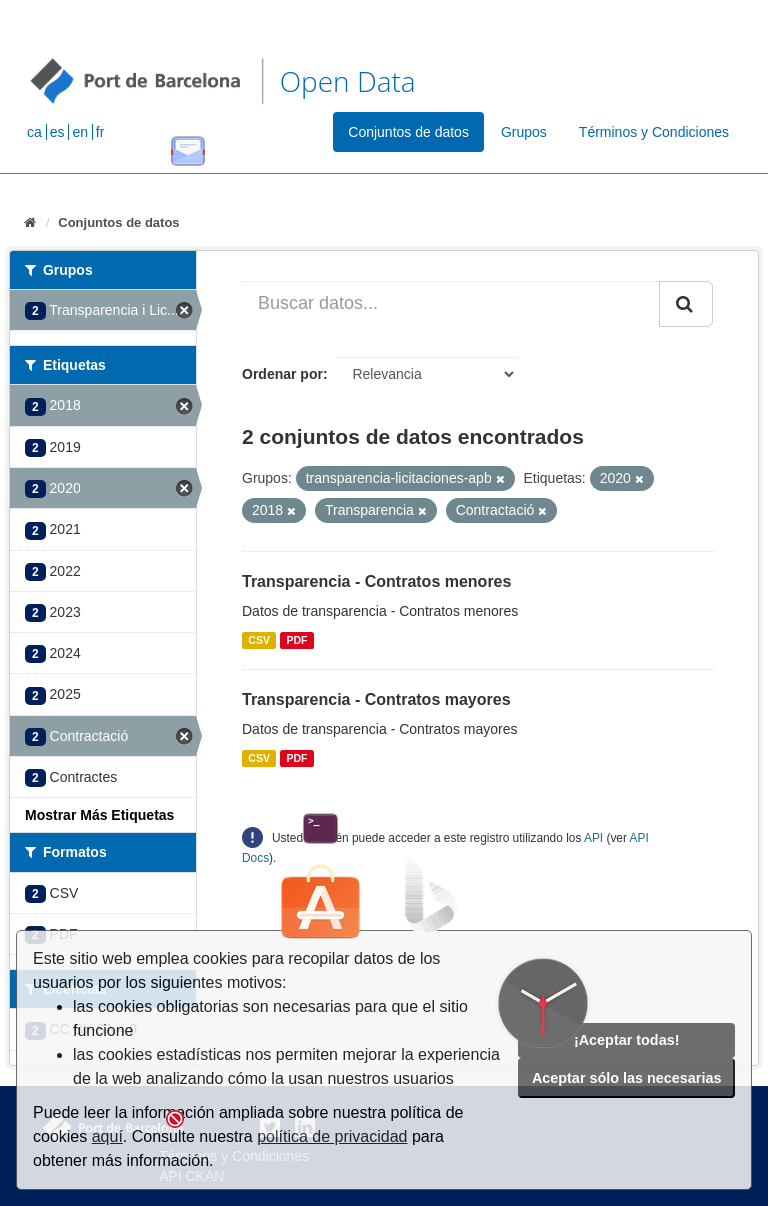  Describe the element at coordinates (175, 1119) in the screenshot. I see `delete selected email message` at that location.